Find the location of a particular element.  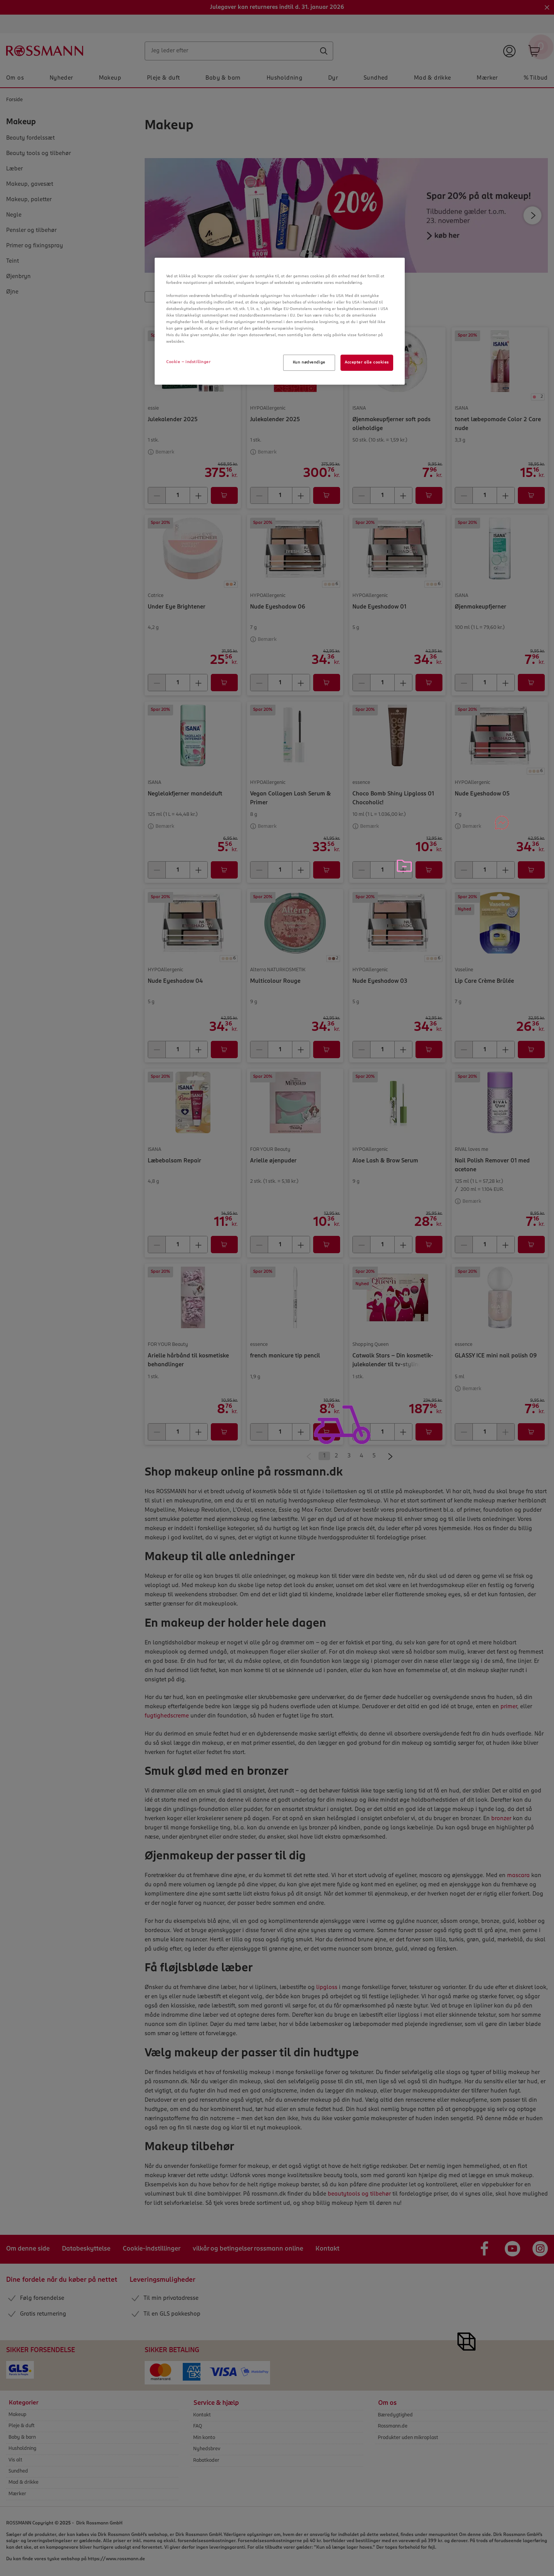

remove a folder is located at coordinates (404, 865).